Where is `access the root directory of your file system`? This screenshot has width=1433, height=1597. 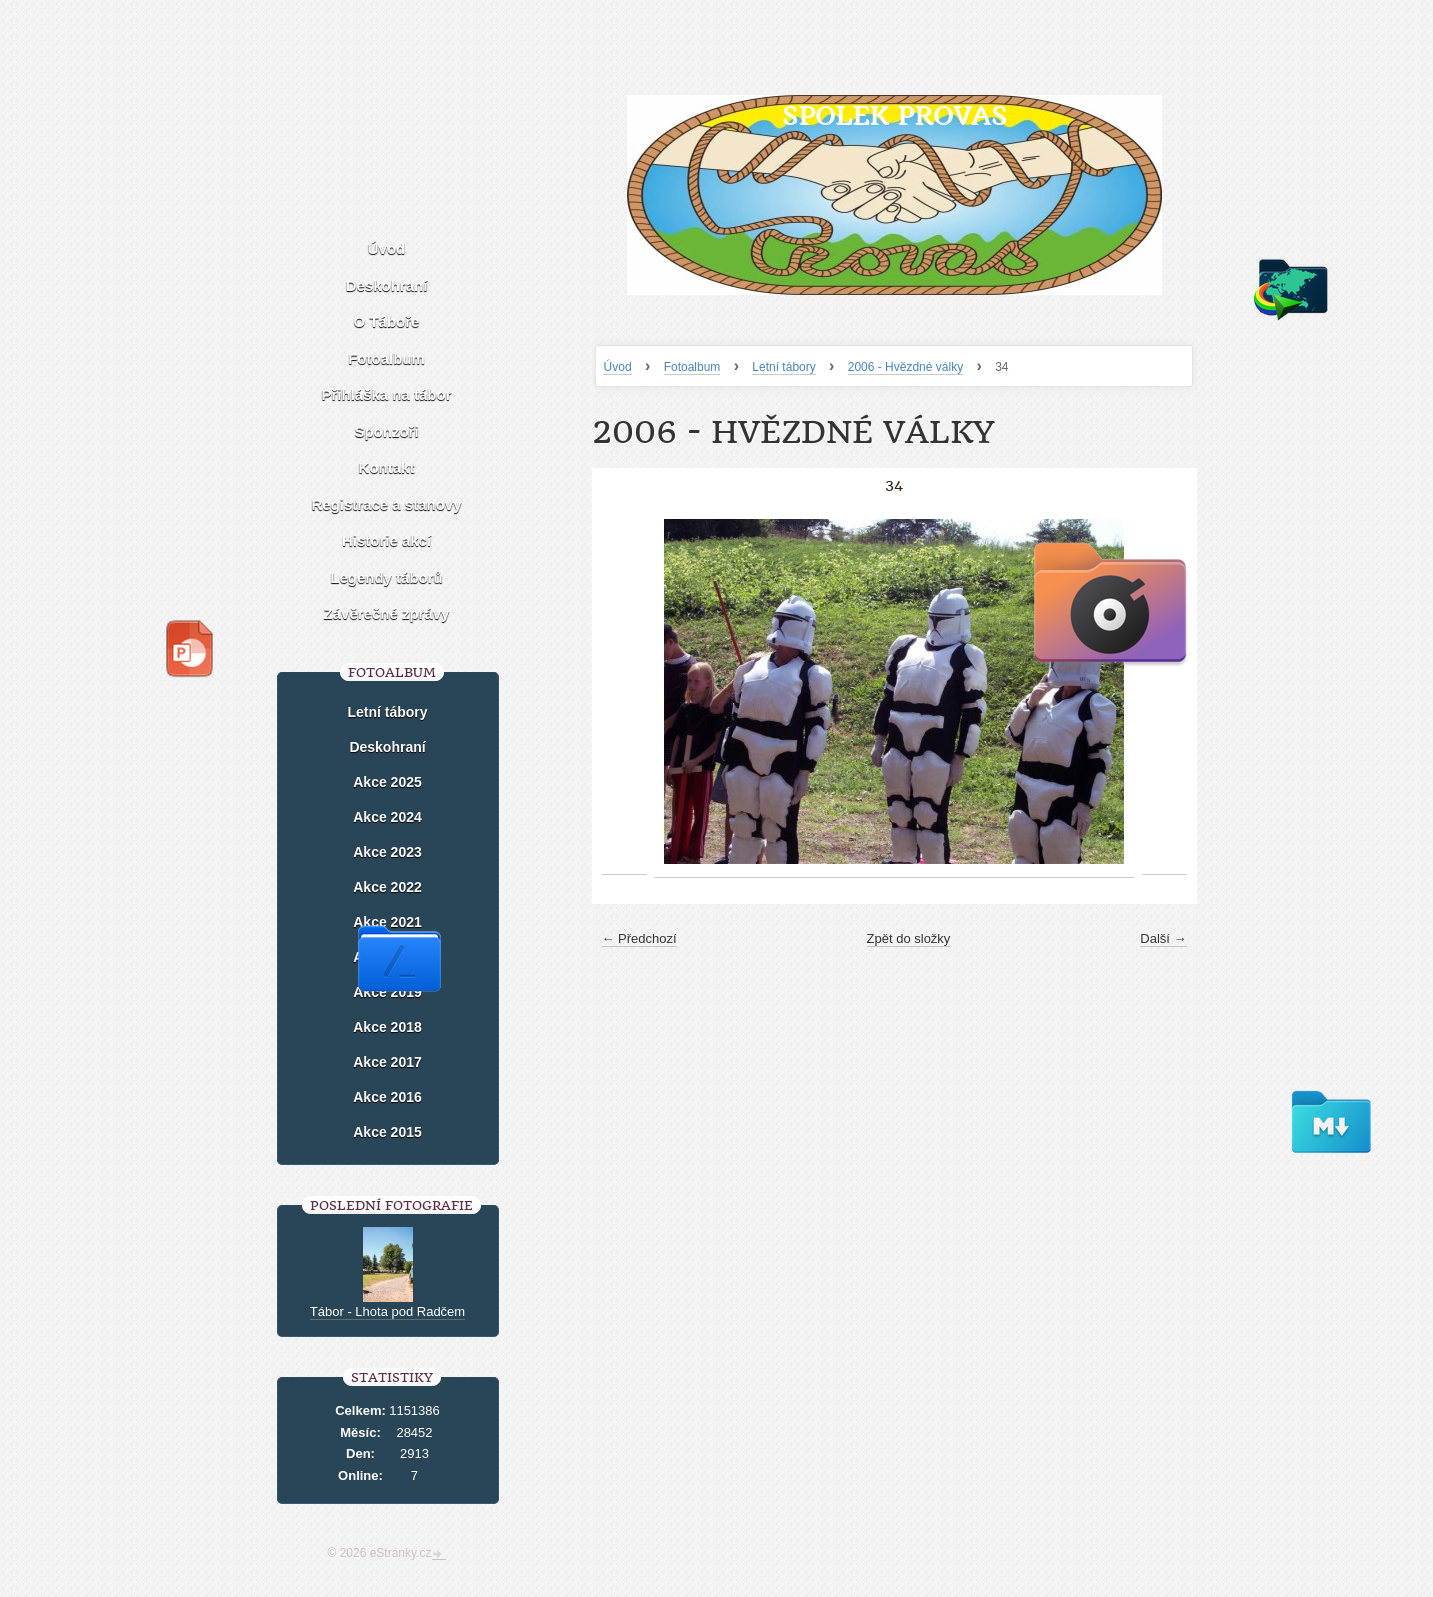
access the root directory of your file system is located at coordinates (399, 958).